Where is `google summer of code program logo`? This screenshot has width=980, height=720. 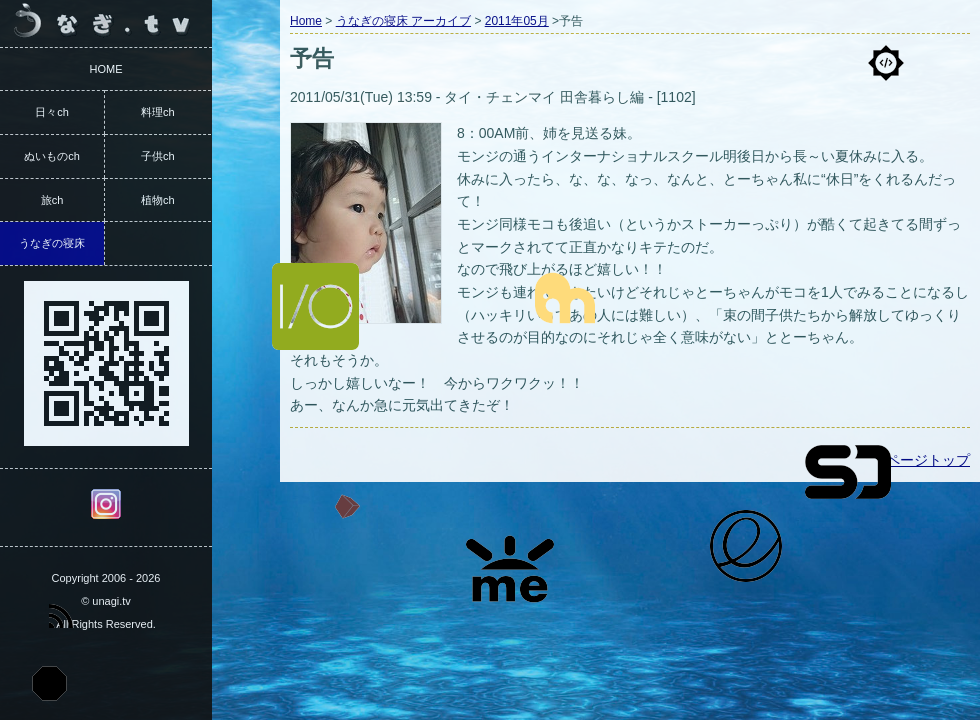 google summer of code program logo is located at coordinates (886, 63).